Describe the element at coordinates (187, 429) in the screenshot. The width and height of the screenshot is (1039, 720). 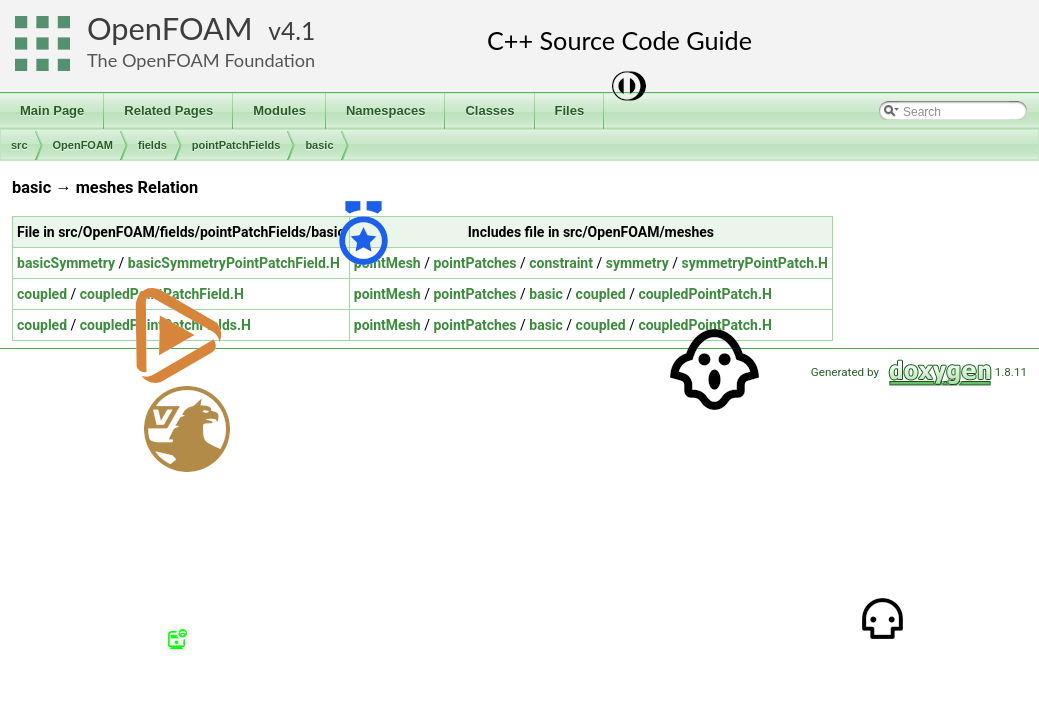
I see `vauxhall motors brand logo` at that location.